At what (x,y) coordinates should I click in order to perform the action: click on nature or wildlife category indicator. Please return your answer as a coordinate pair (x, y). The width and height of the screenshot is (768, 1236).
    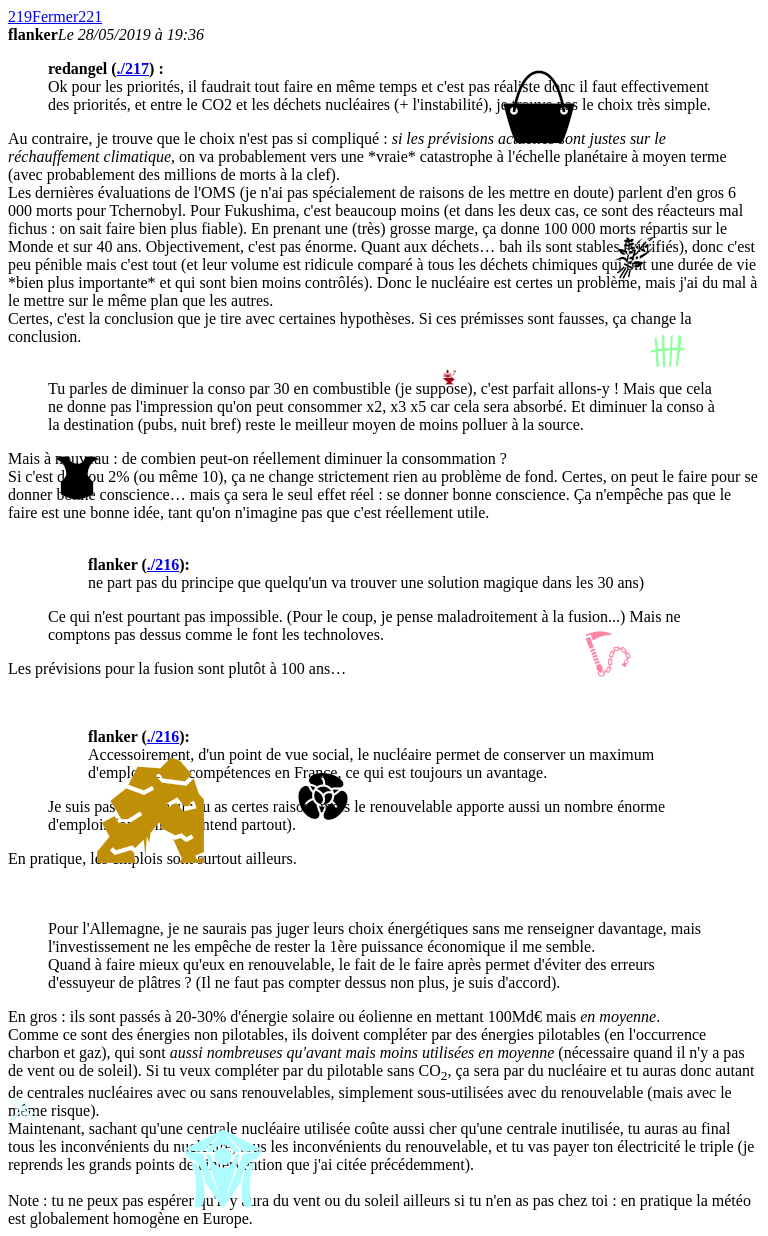
    Looking at the image, I should click on (23, 1109).